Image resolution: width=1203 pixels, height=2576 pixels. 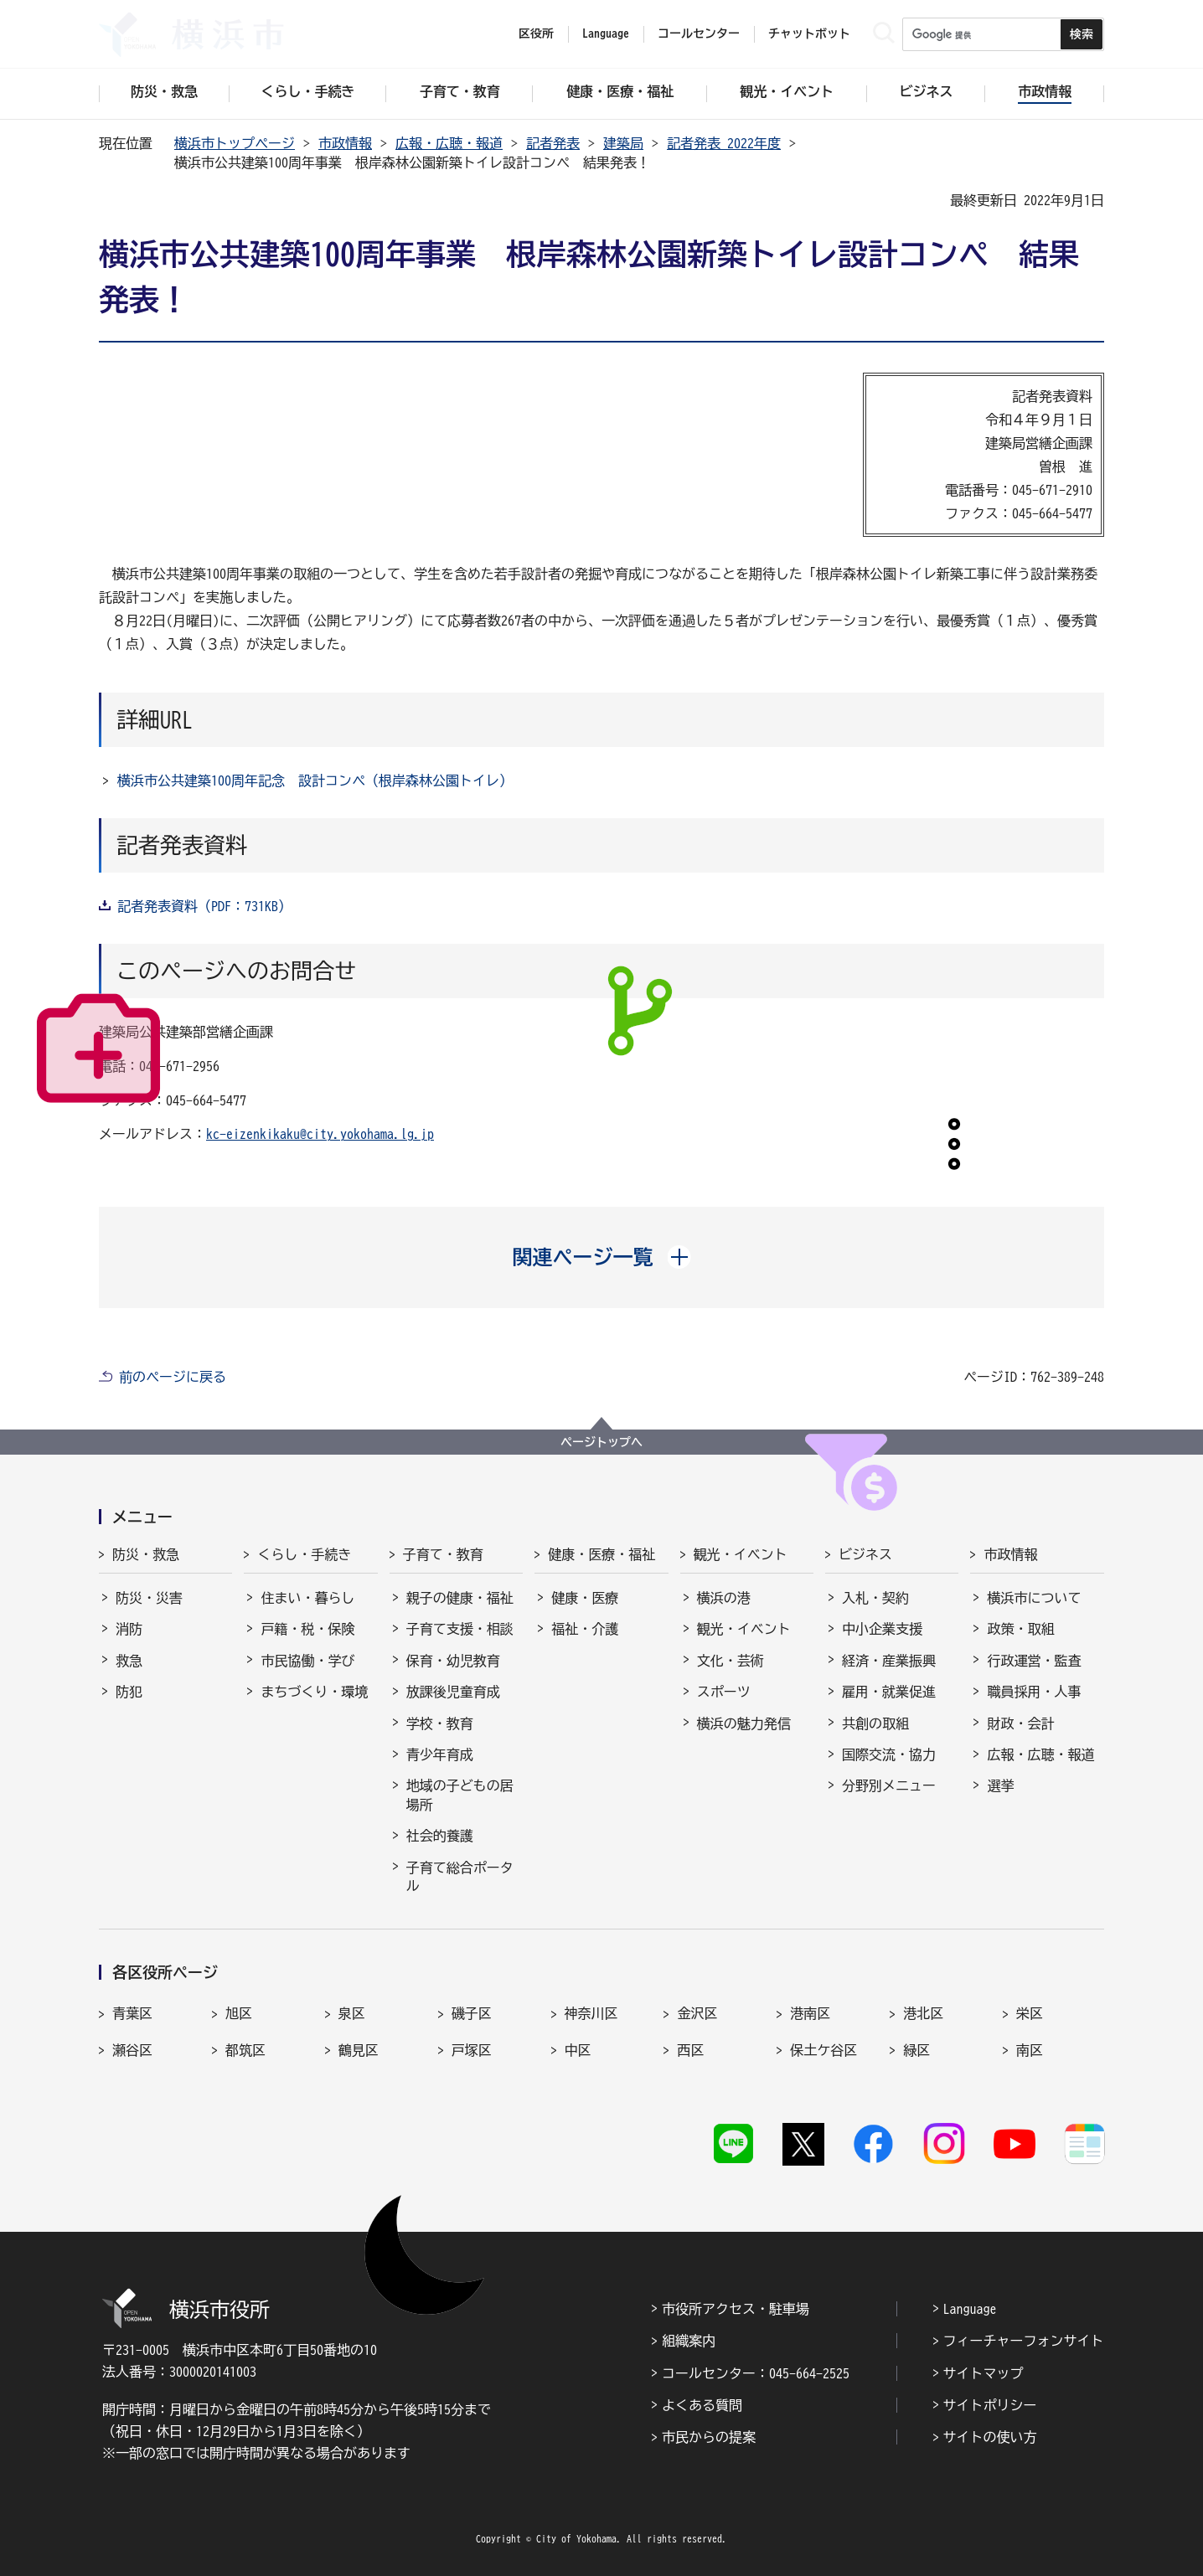 What do you see at coordinates (851, 1465) in the screenshot?
I see `filter sales or revenue data` at bounding box center [851, 1465].